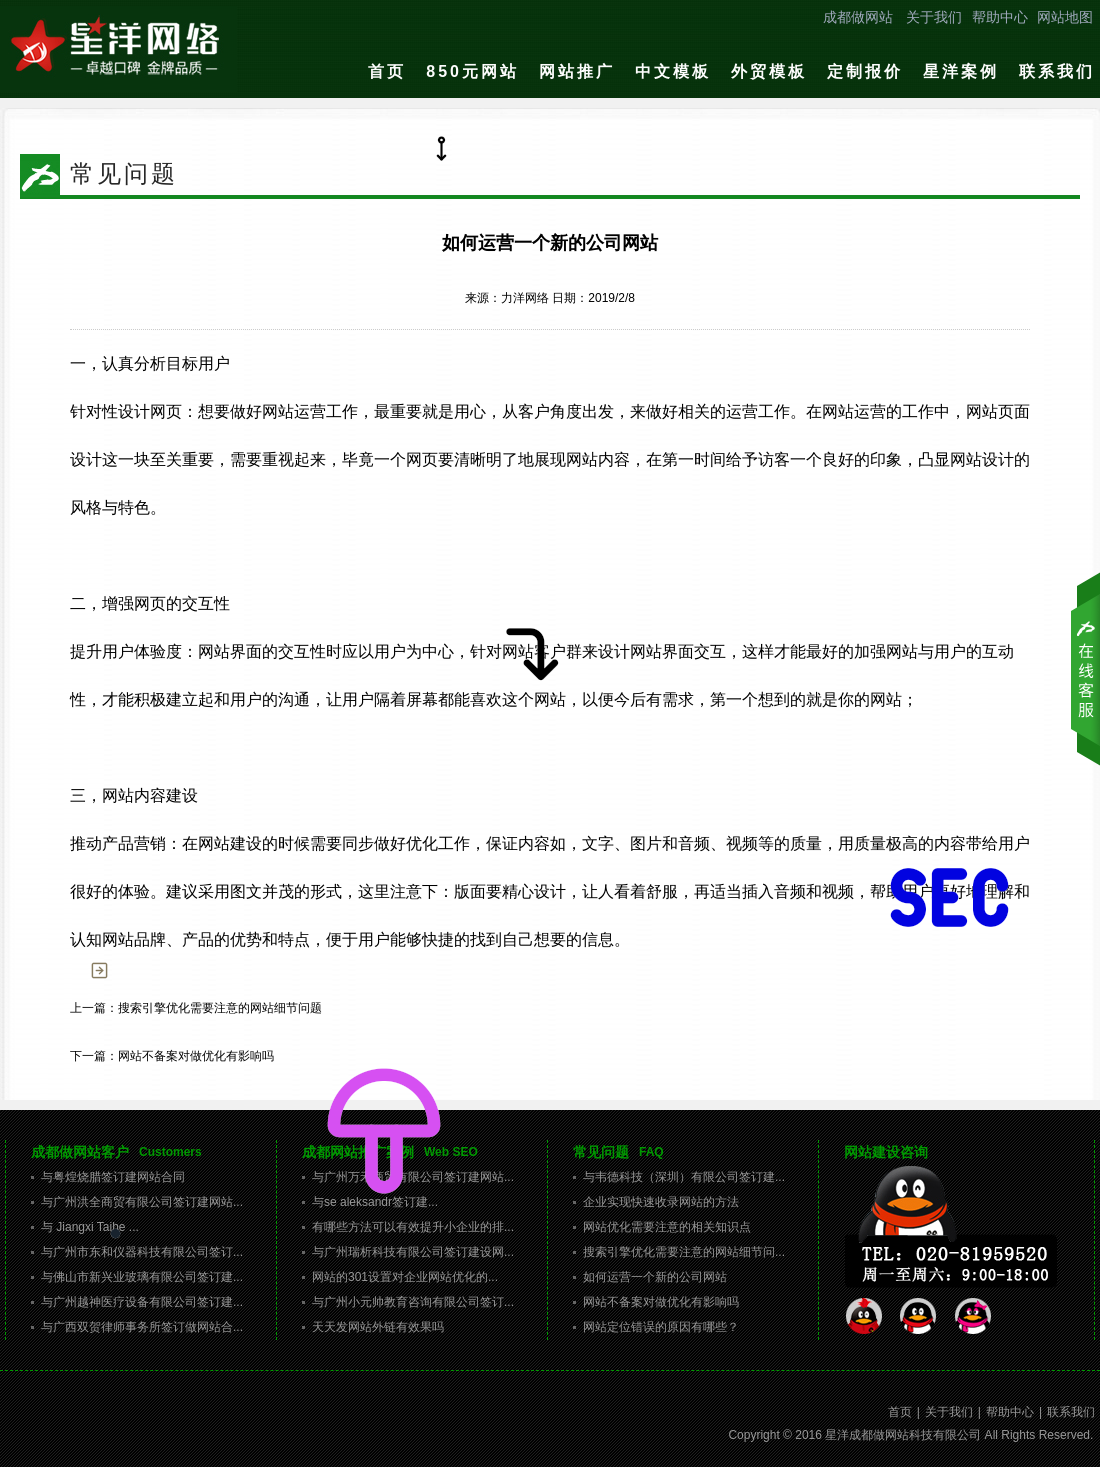  I want to click on move content to the right and down, so click(530, 652).